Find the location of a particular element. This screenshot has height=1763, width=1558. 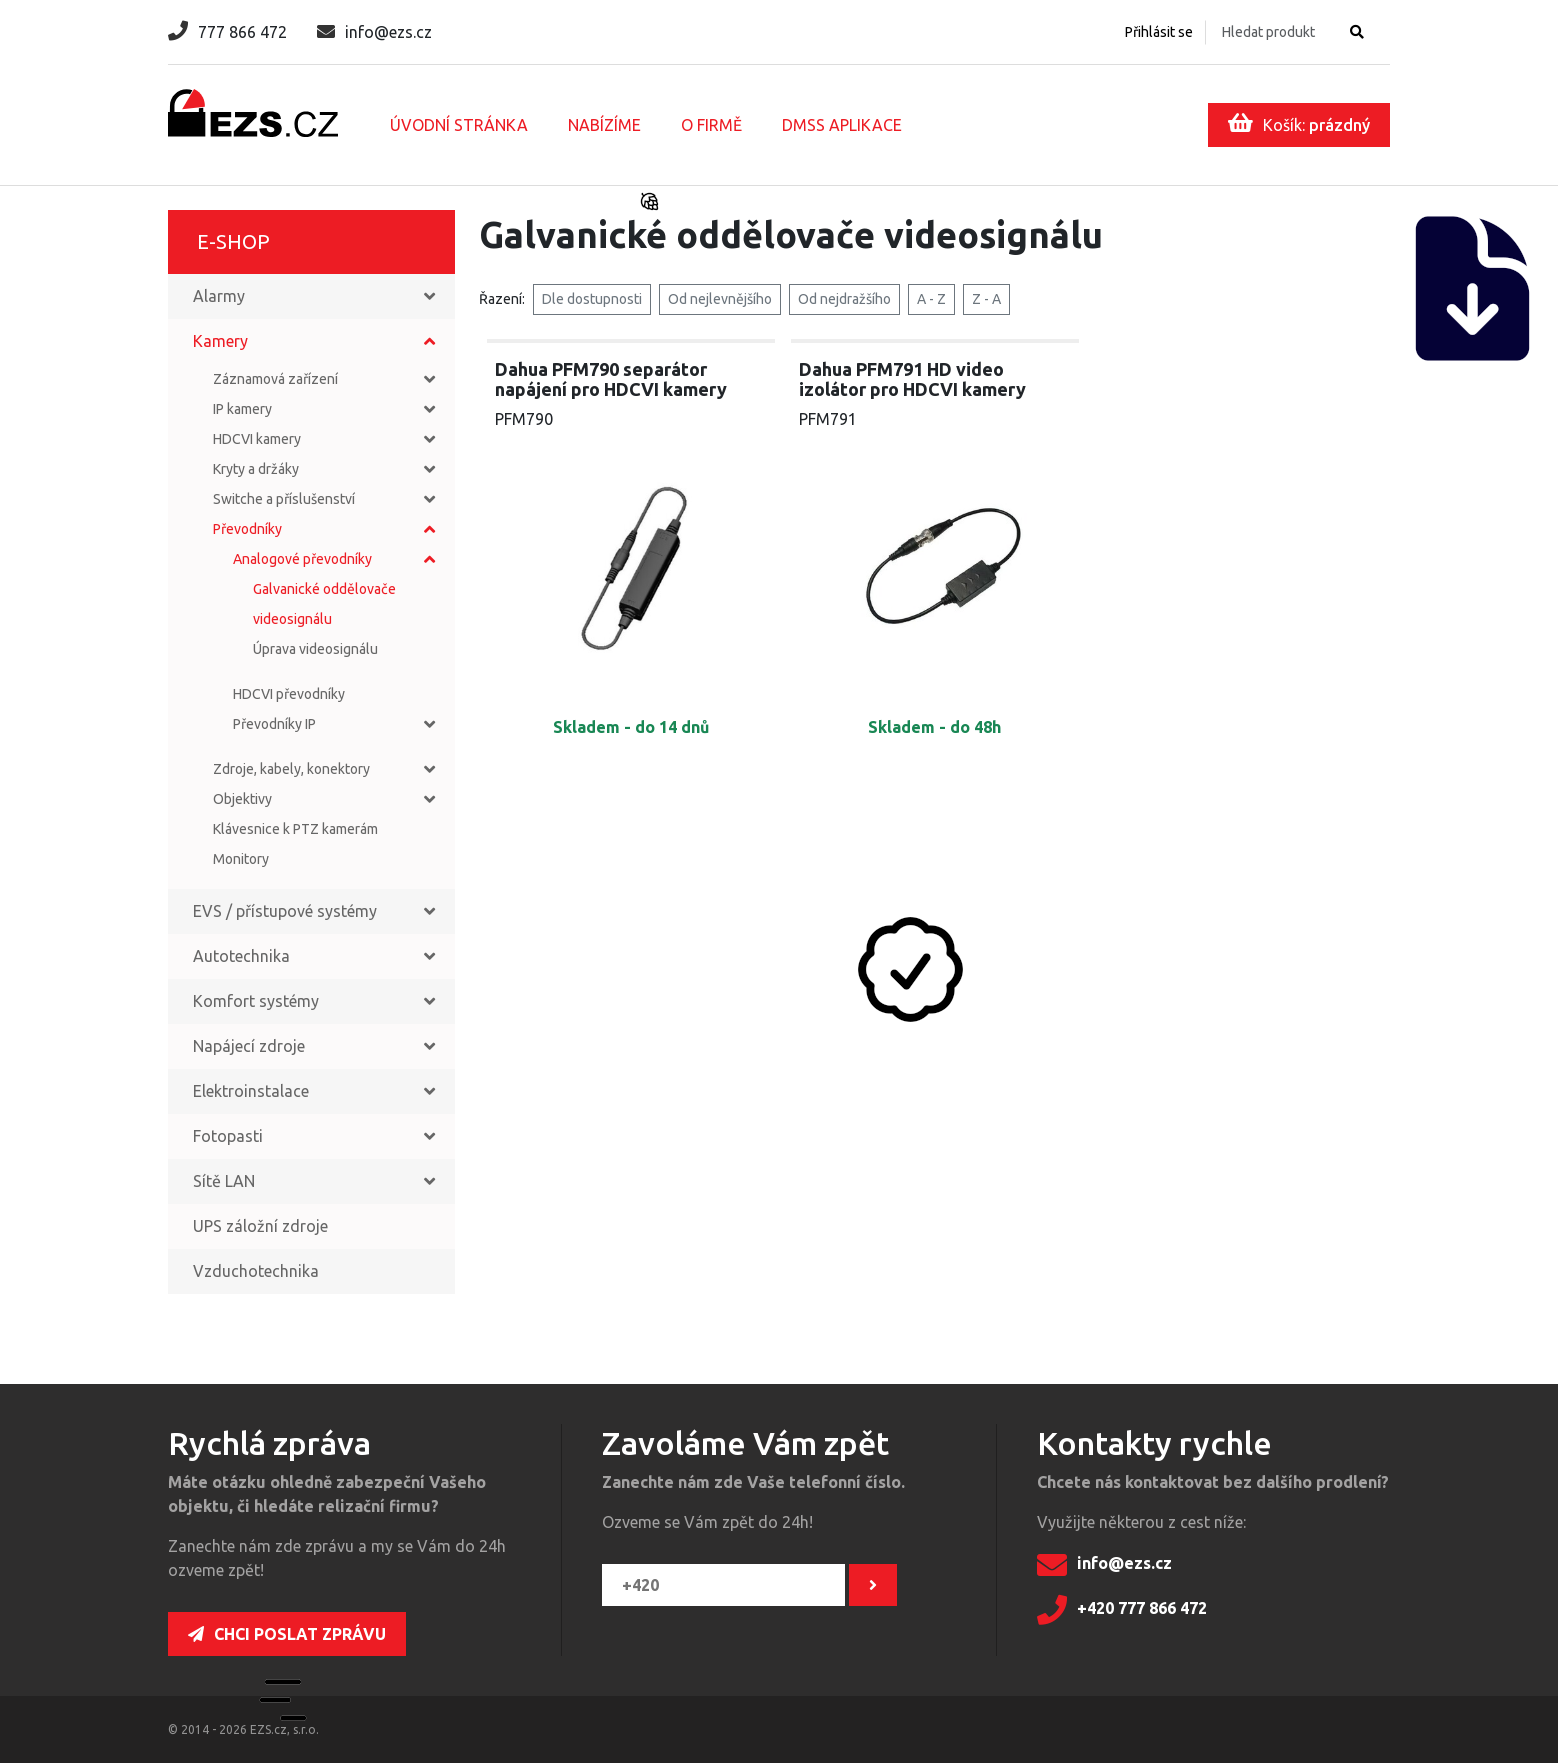

download a document or file is located at coordinates (1472, 288).